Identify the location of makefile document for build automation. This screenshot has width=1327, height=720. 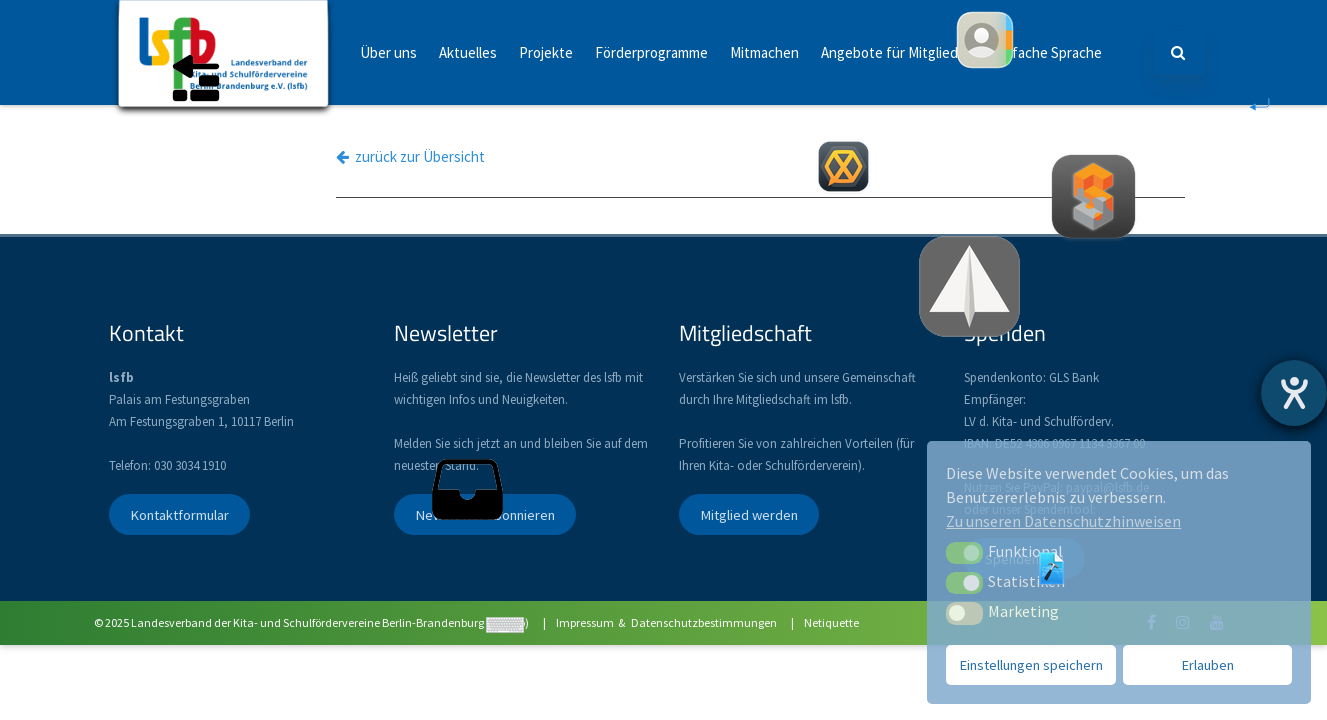
(1051, 568).